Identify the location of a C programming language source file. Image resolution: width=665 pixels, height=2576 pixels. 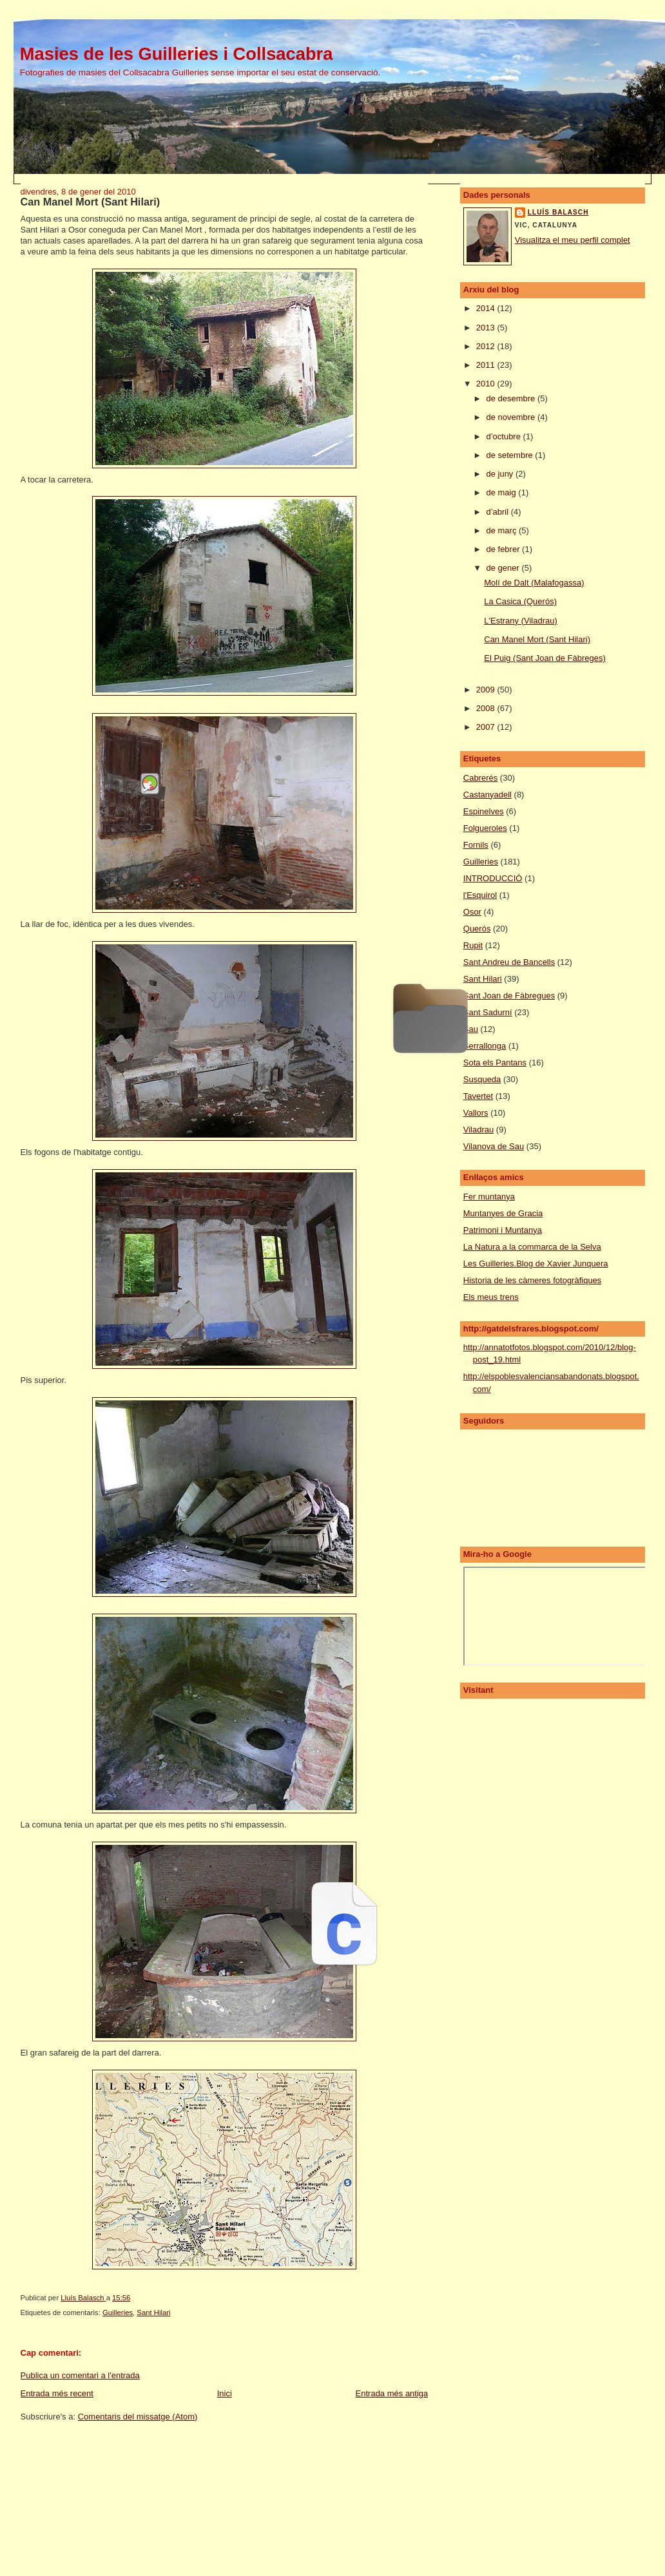
(344, 1923).